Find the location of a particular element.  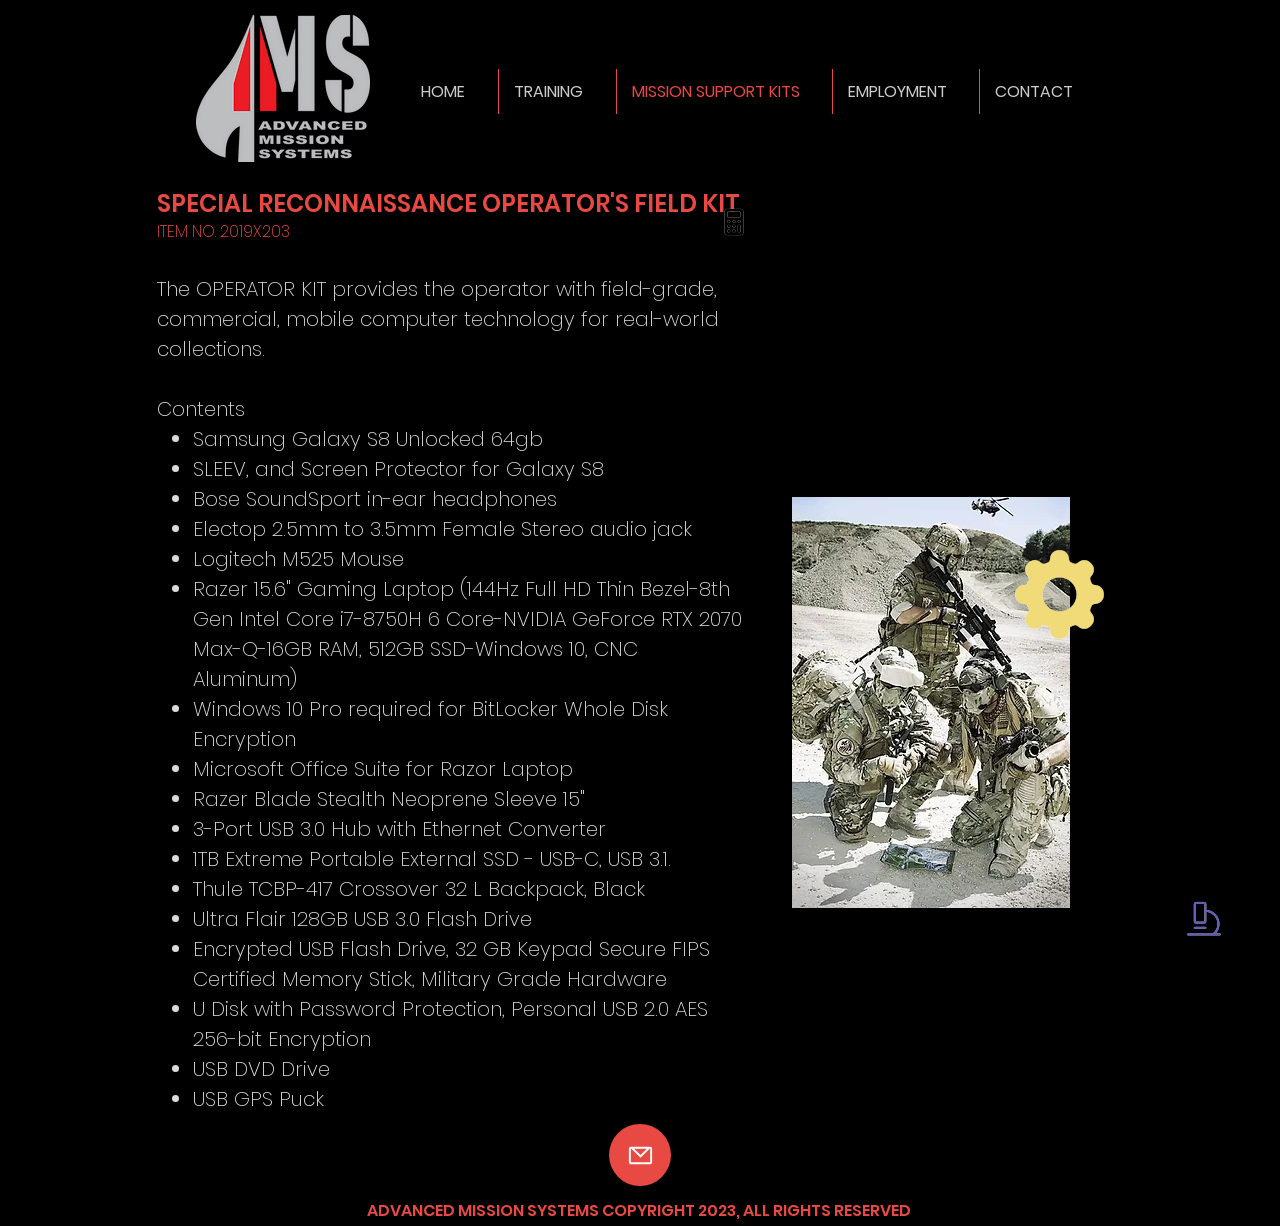

access settings or preferences is located at coordinates (1059, 594).